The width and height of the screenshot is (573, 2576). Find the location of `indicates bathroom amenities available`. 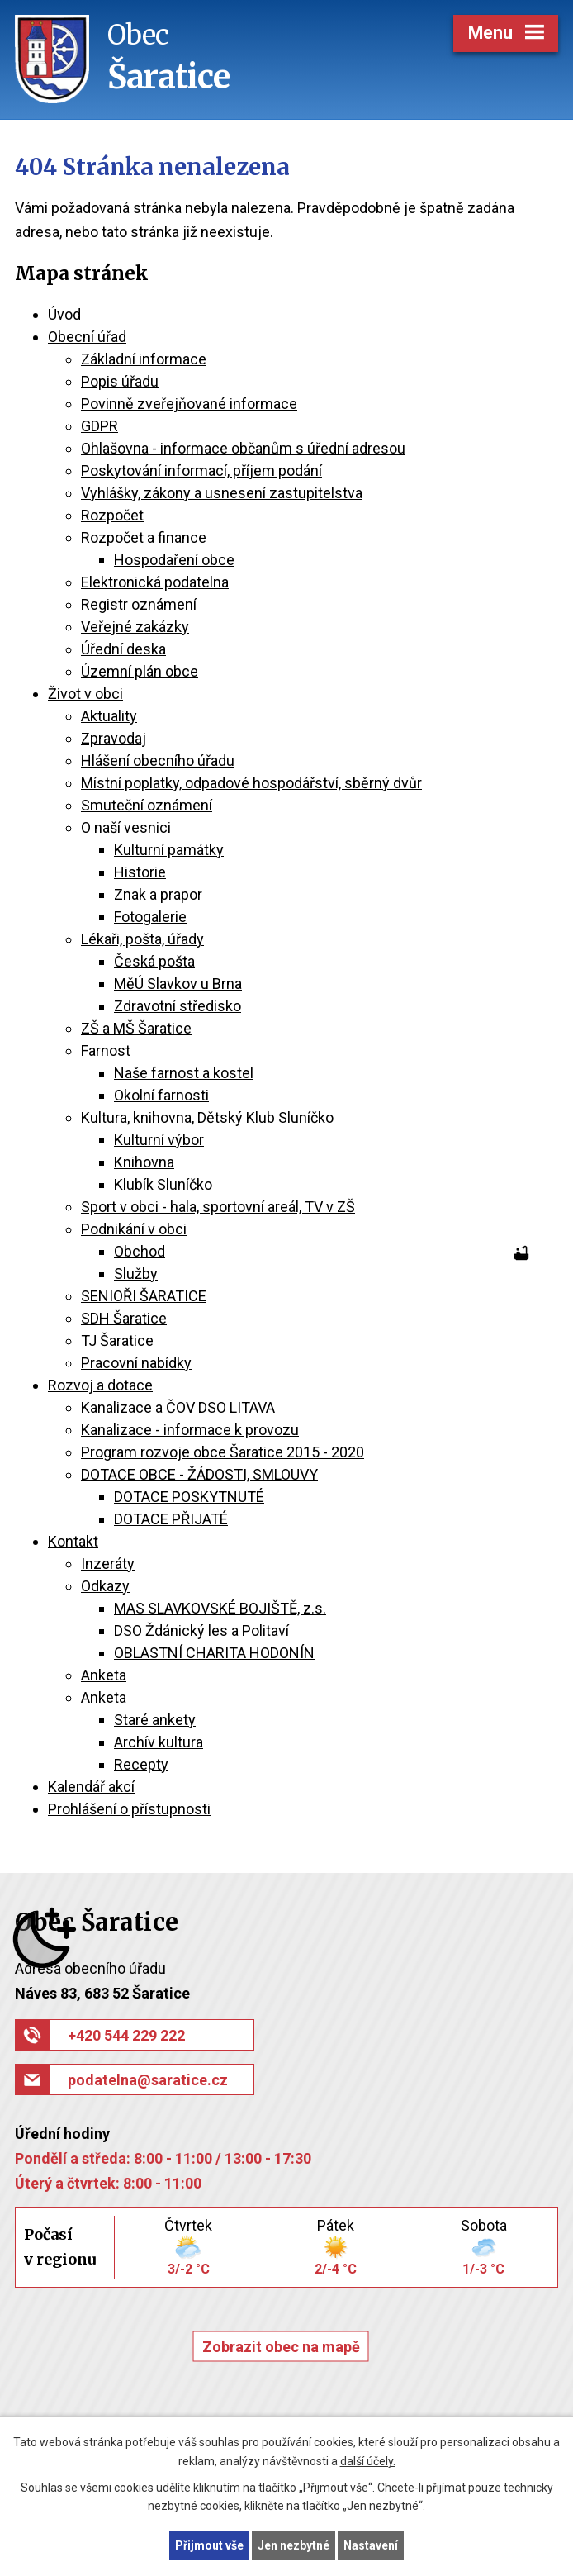

indicates bathroom amenities available is located at coordinates (521, 1252).